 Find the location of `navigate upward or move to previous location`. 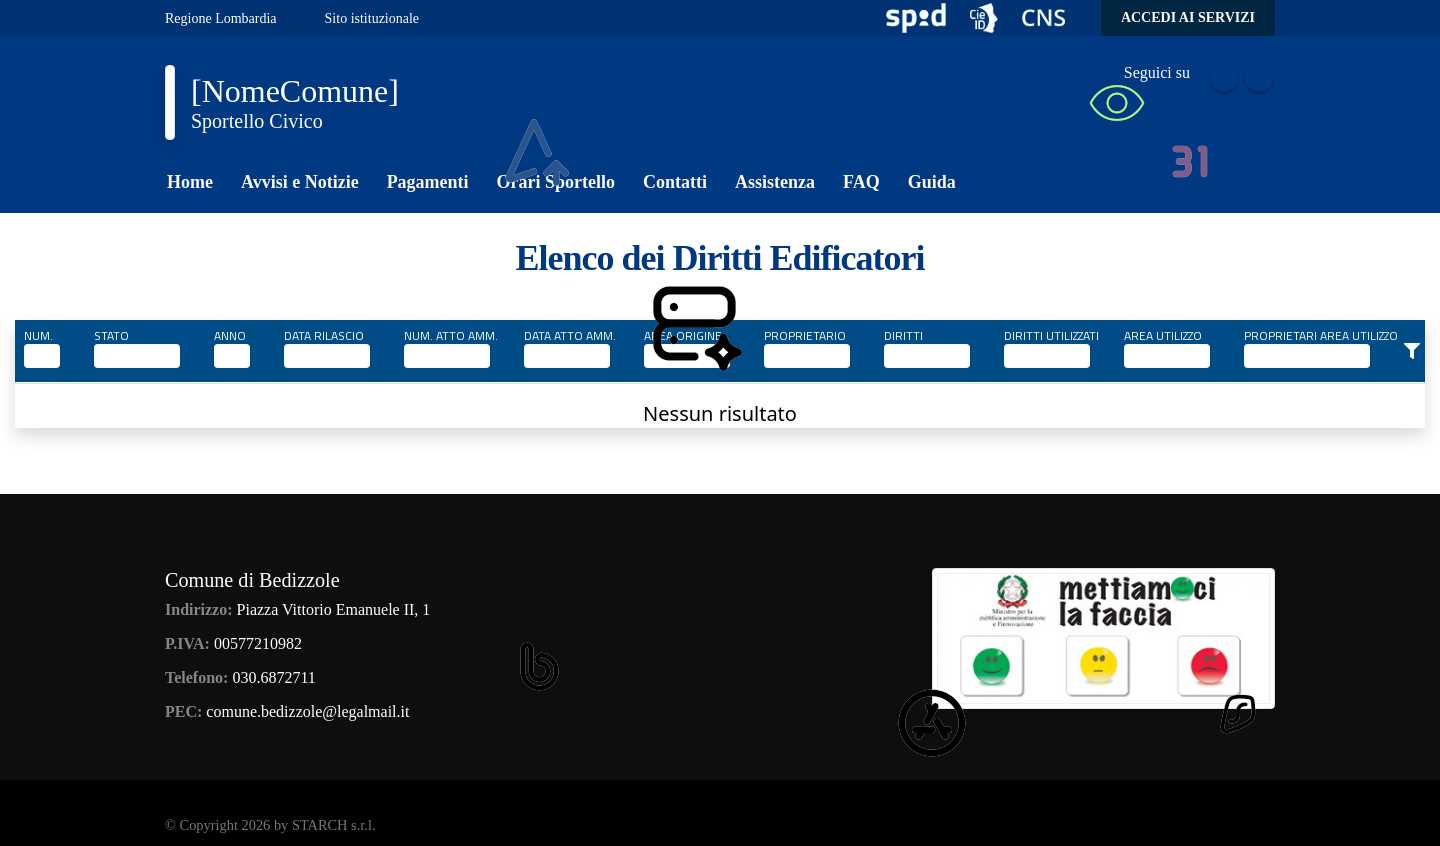

navigate upward or move to previous location is located at coordinates (534, 151).